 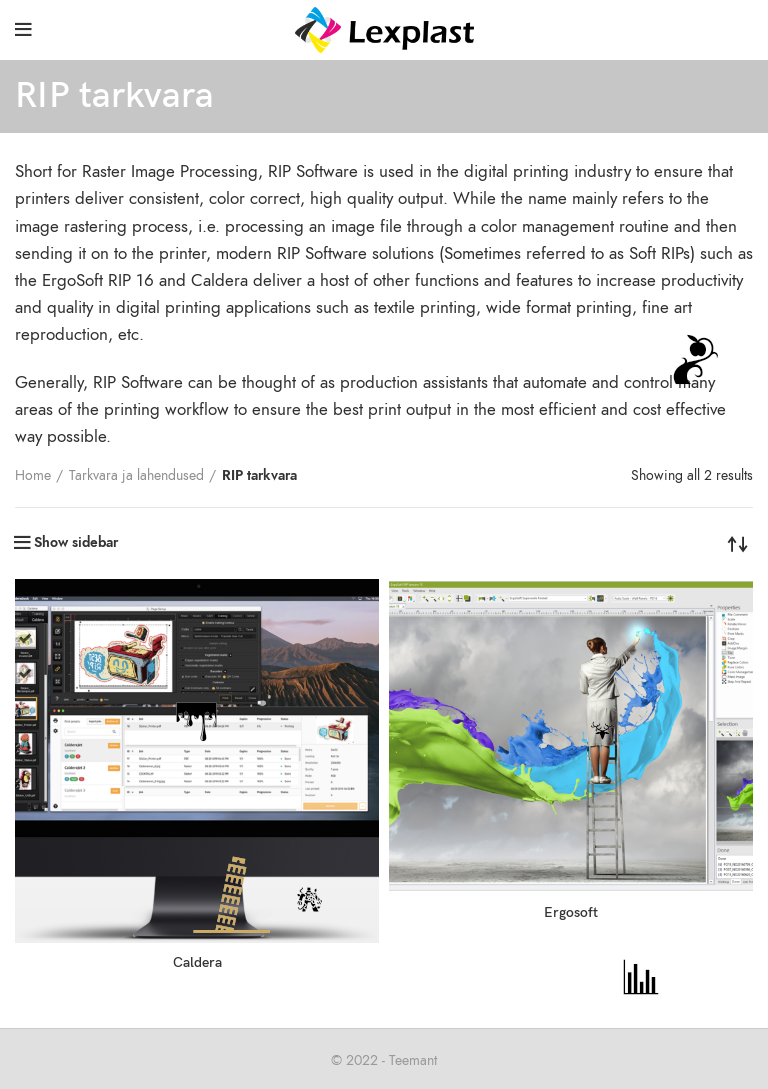 I want to click on indicates blood or gore content warning, so click(x=196, y=722).